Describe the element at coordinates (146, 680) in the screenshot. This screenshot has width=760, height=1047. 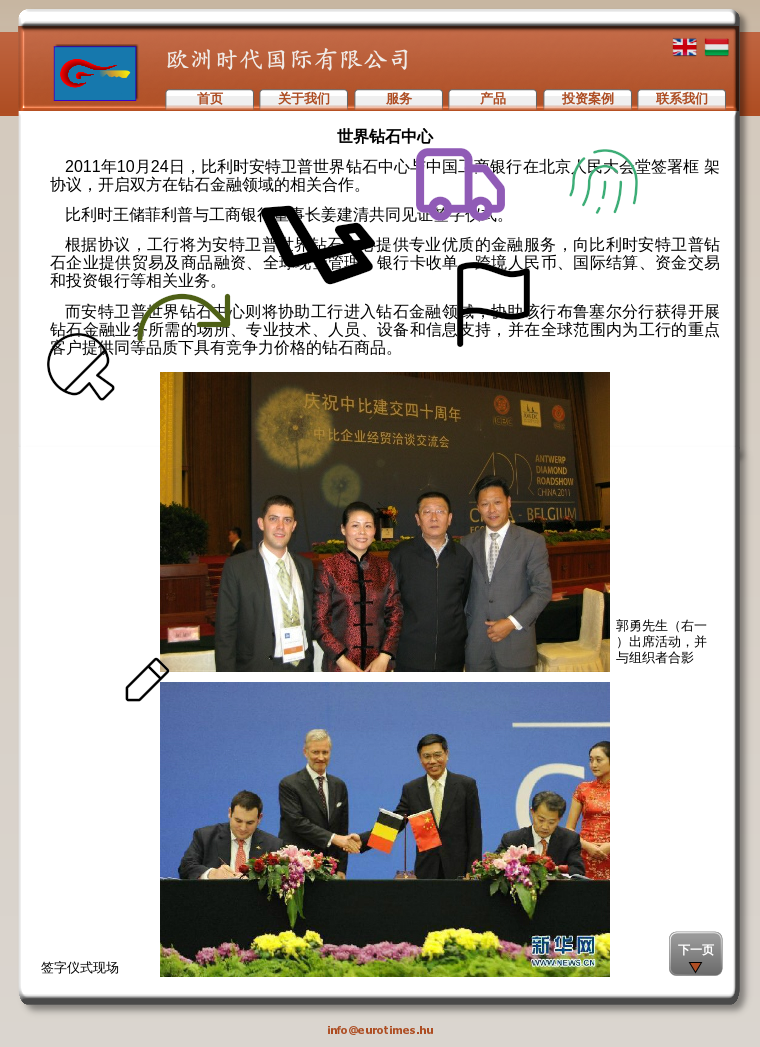
I see `edit content or text` at that location.